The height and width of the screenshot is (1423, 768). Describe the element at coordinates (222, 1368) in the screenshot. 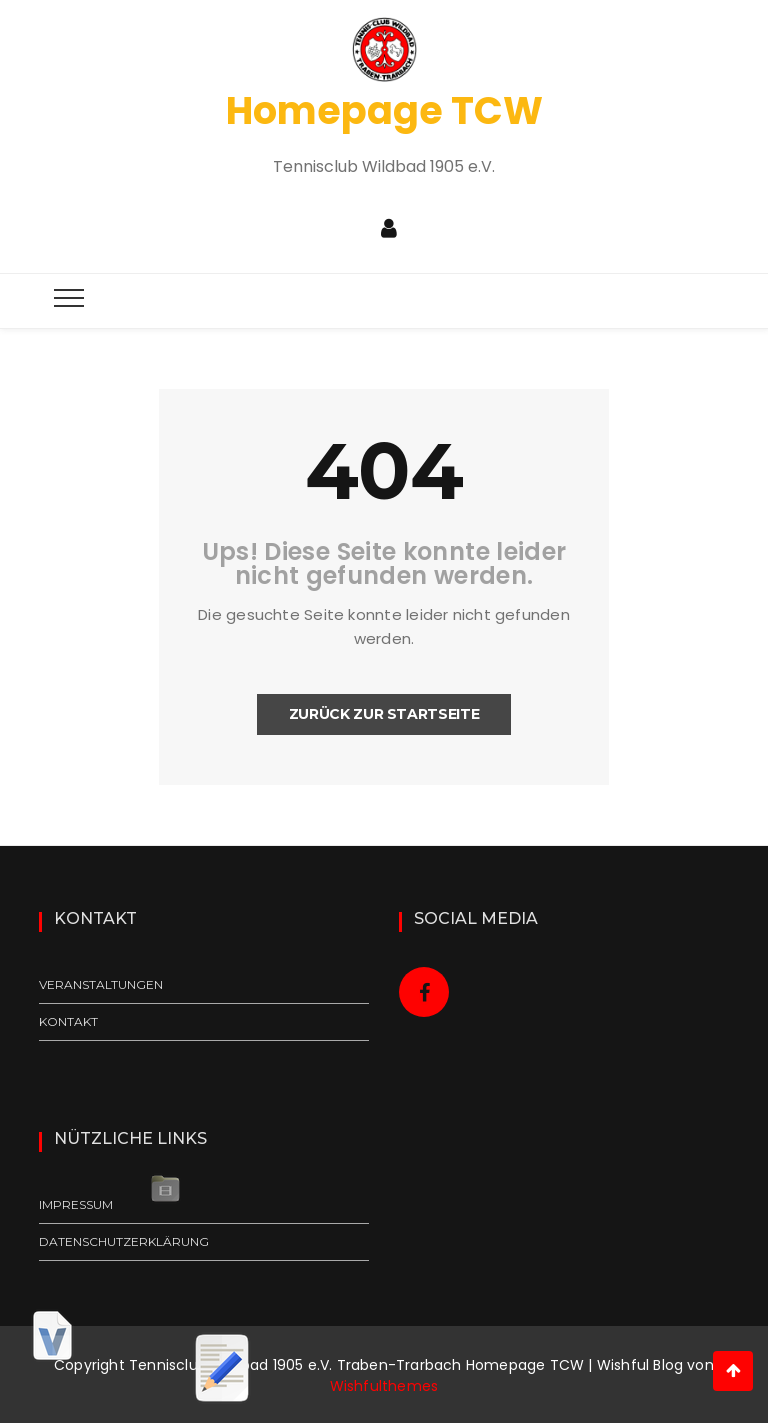

I see `open gedit text editor` at that location.